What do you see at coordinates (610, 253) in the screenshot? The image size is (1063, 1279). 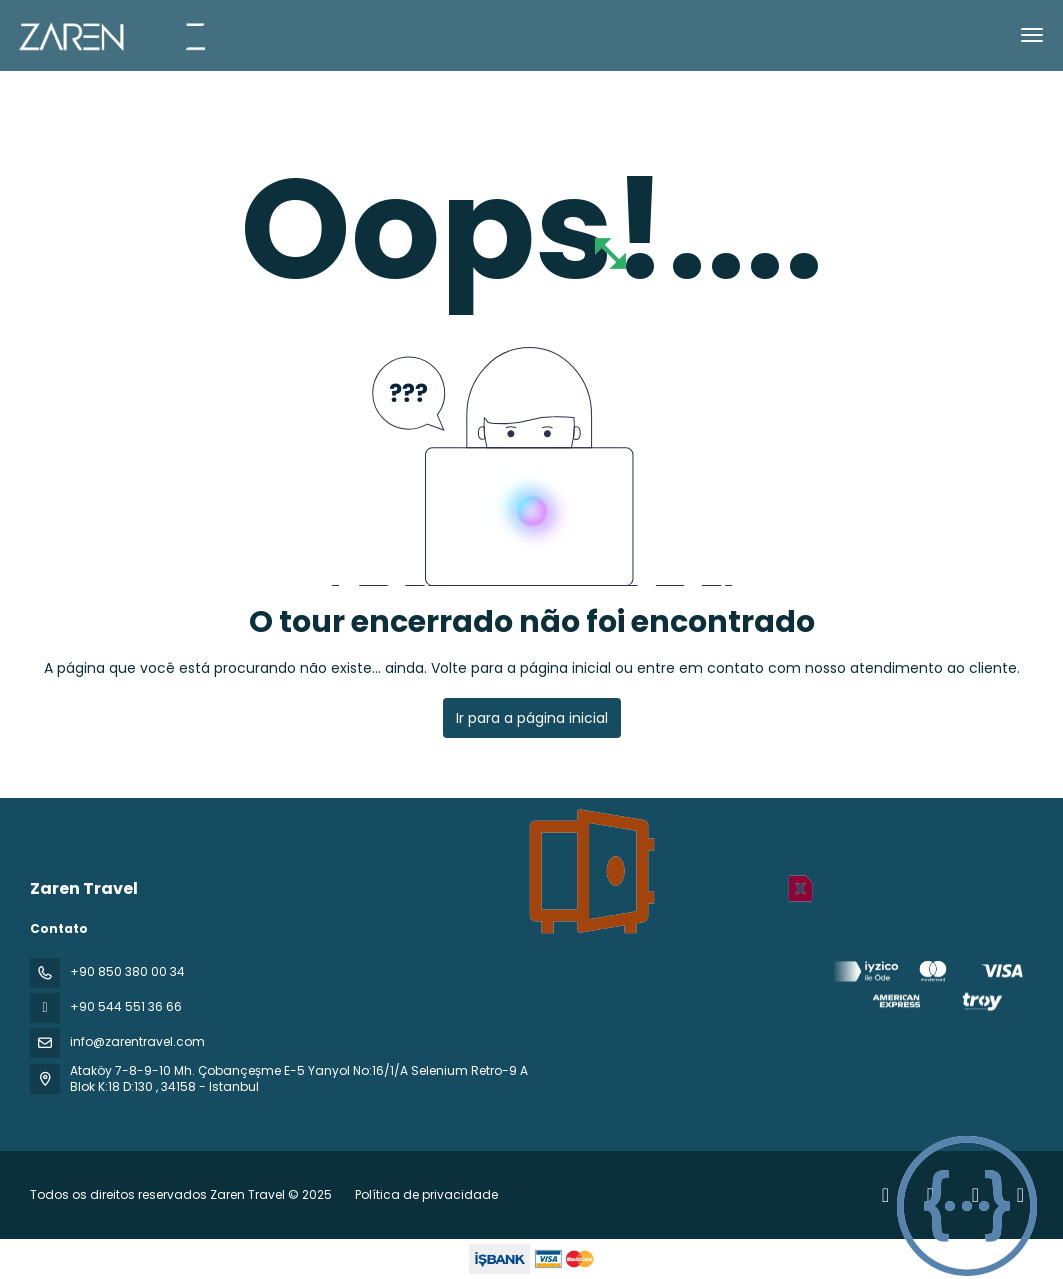 I see `expand content diagonally` at bounding box center [610, 253].